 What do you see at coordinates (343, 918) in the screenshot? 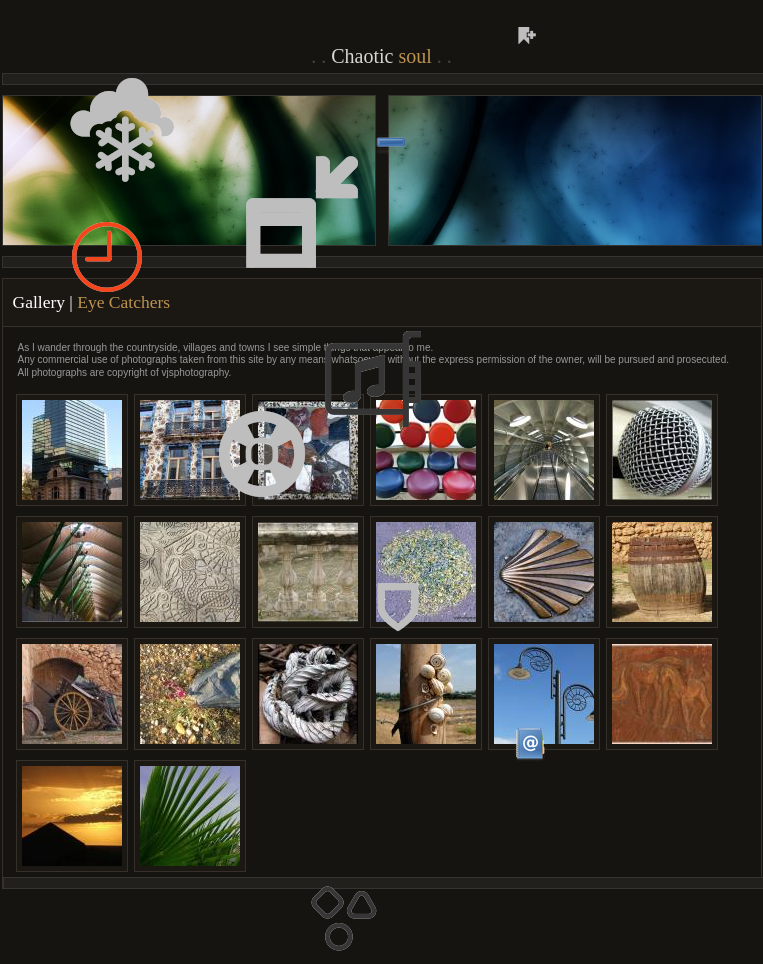
I see `access symbols and special characters` at bounding box center [343, 918].